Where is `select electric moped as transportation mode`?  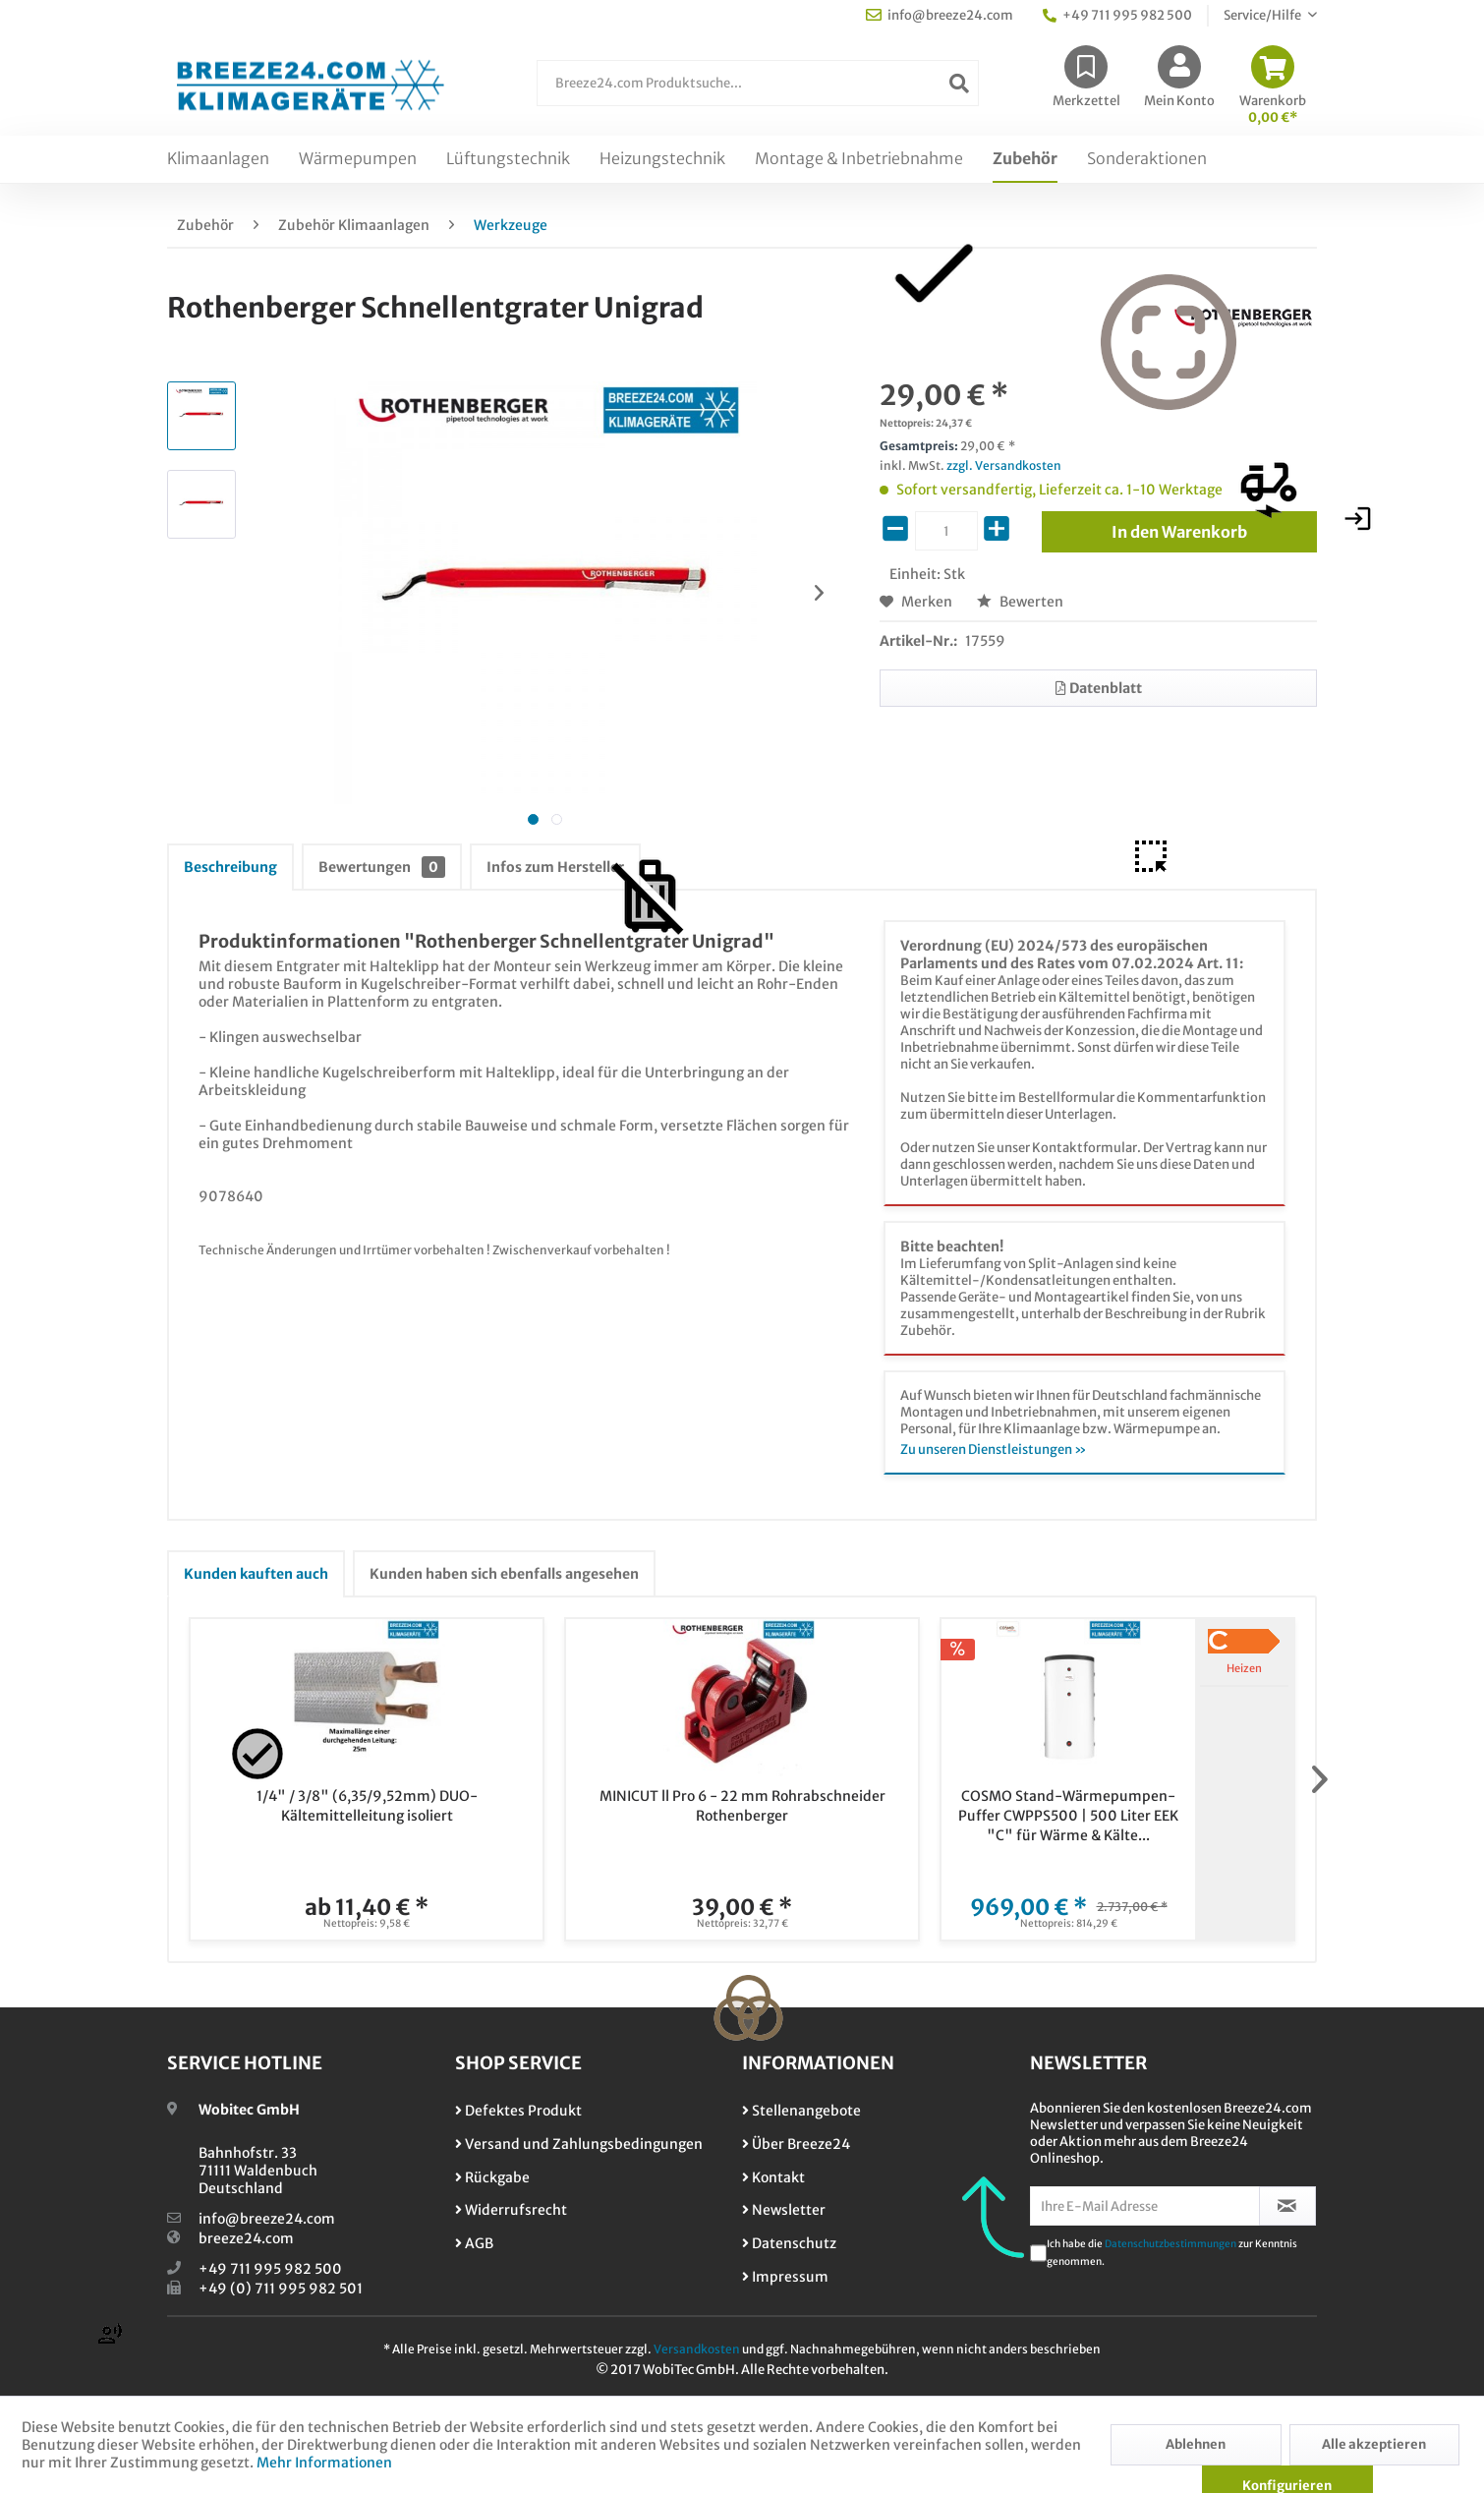
select electric moped as transportation mode is located at coordinates (1269, 488).